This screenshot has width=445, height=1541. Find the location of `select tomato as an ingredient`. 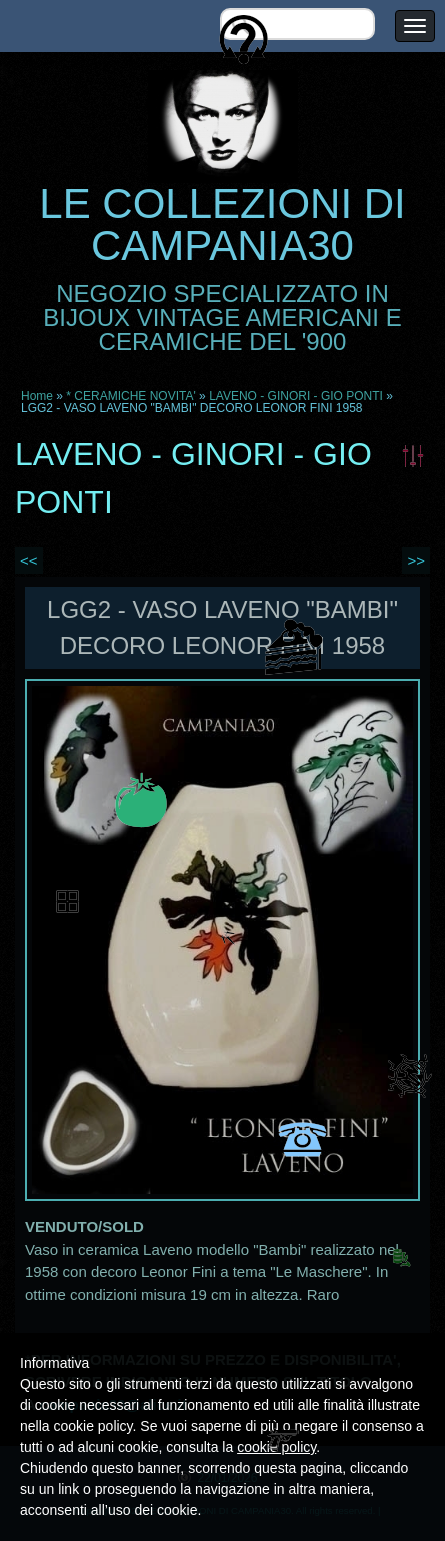

select tomato as an ingredient is located at coordinates (141, 800).